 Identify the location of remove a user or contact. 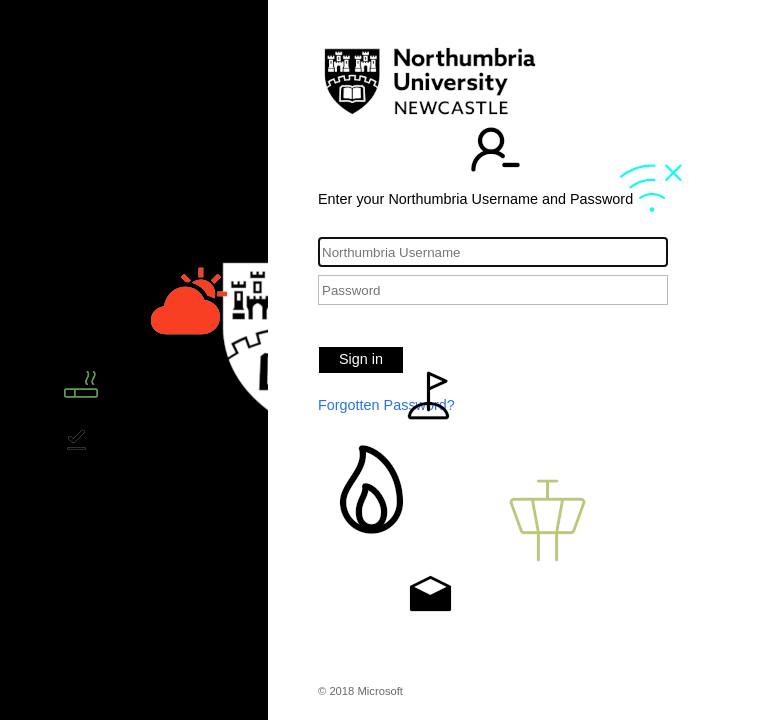
(495, 149).